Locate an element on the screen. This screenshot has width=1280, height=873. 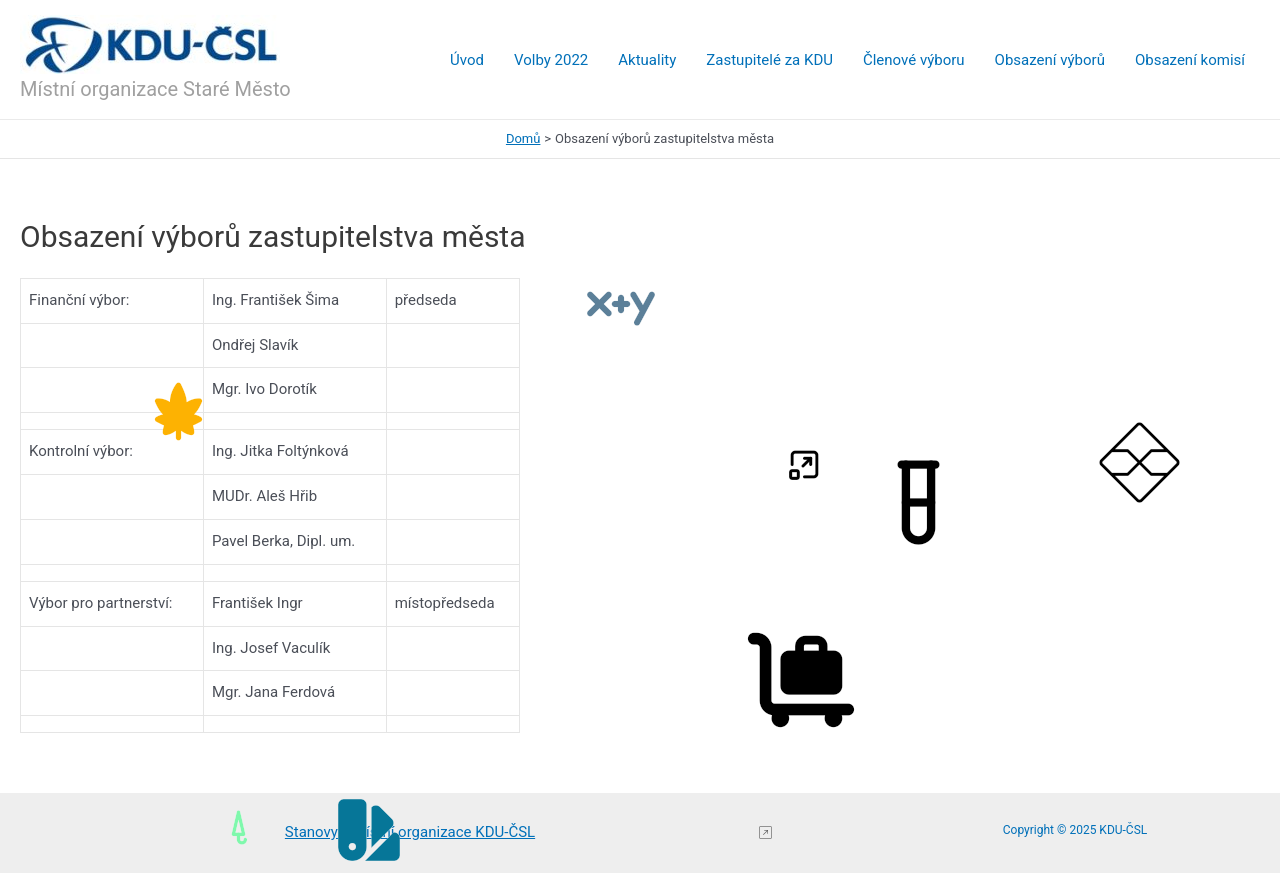
indicates dry or clear weather conditions is located at coordinates (238, 827).